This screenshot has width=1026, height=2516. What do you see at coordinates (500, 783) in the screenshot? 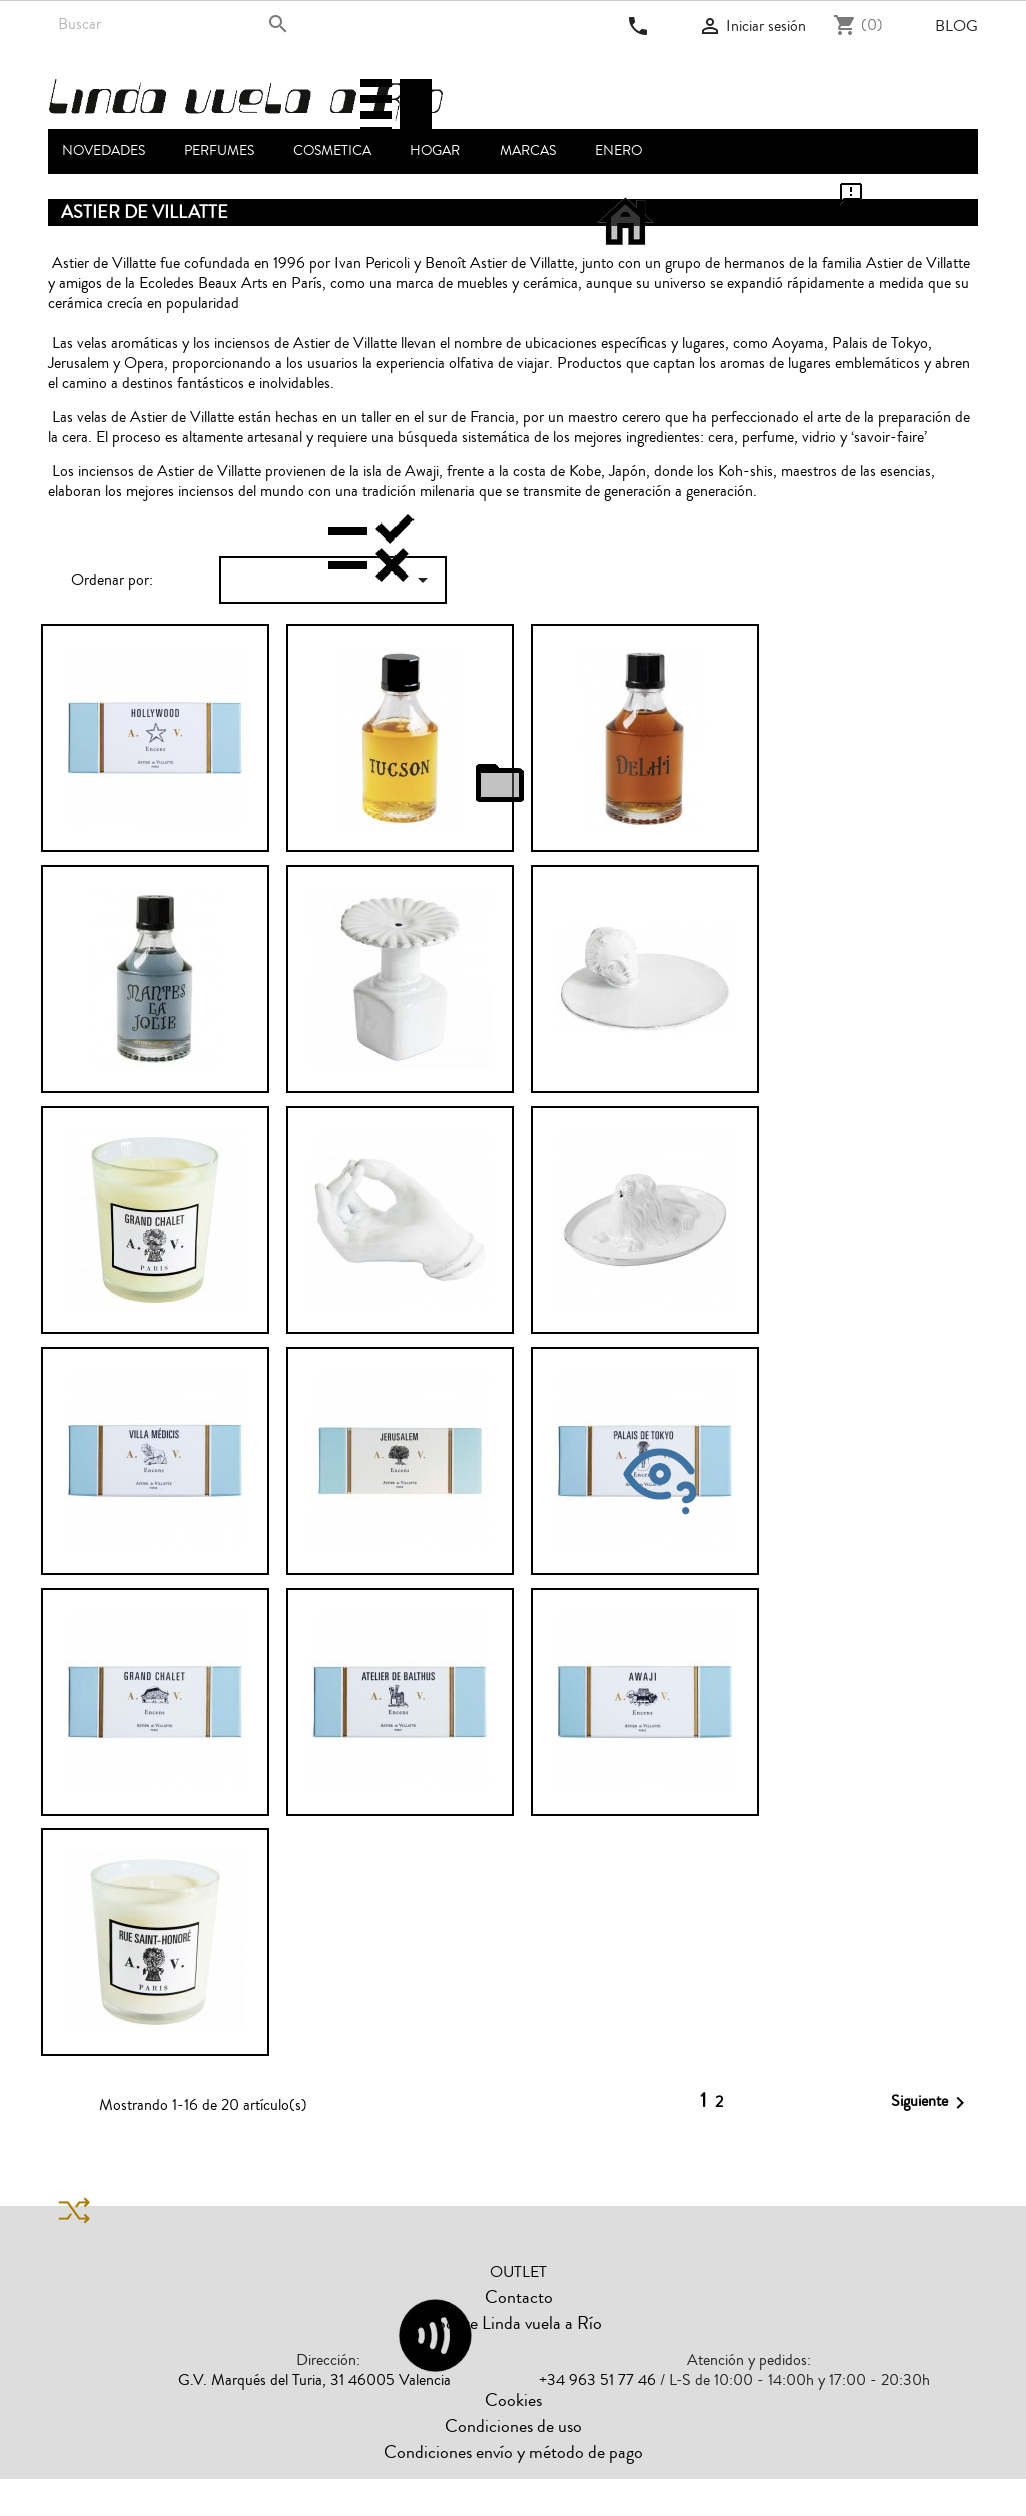
I see `open folder to view contents` at bounding box center [500, 783].